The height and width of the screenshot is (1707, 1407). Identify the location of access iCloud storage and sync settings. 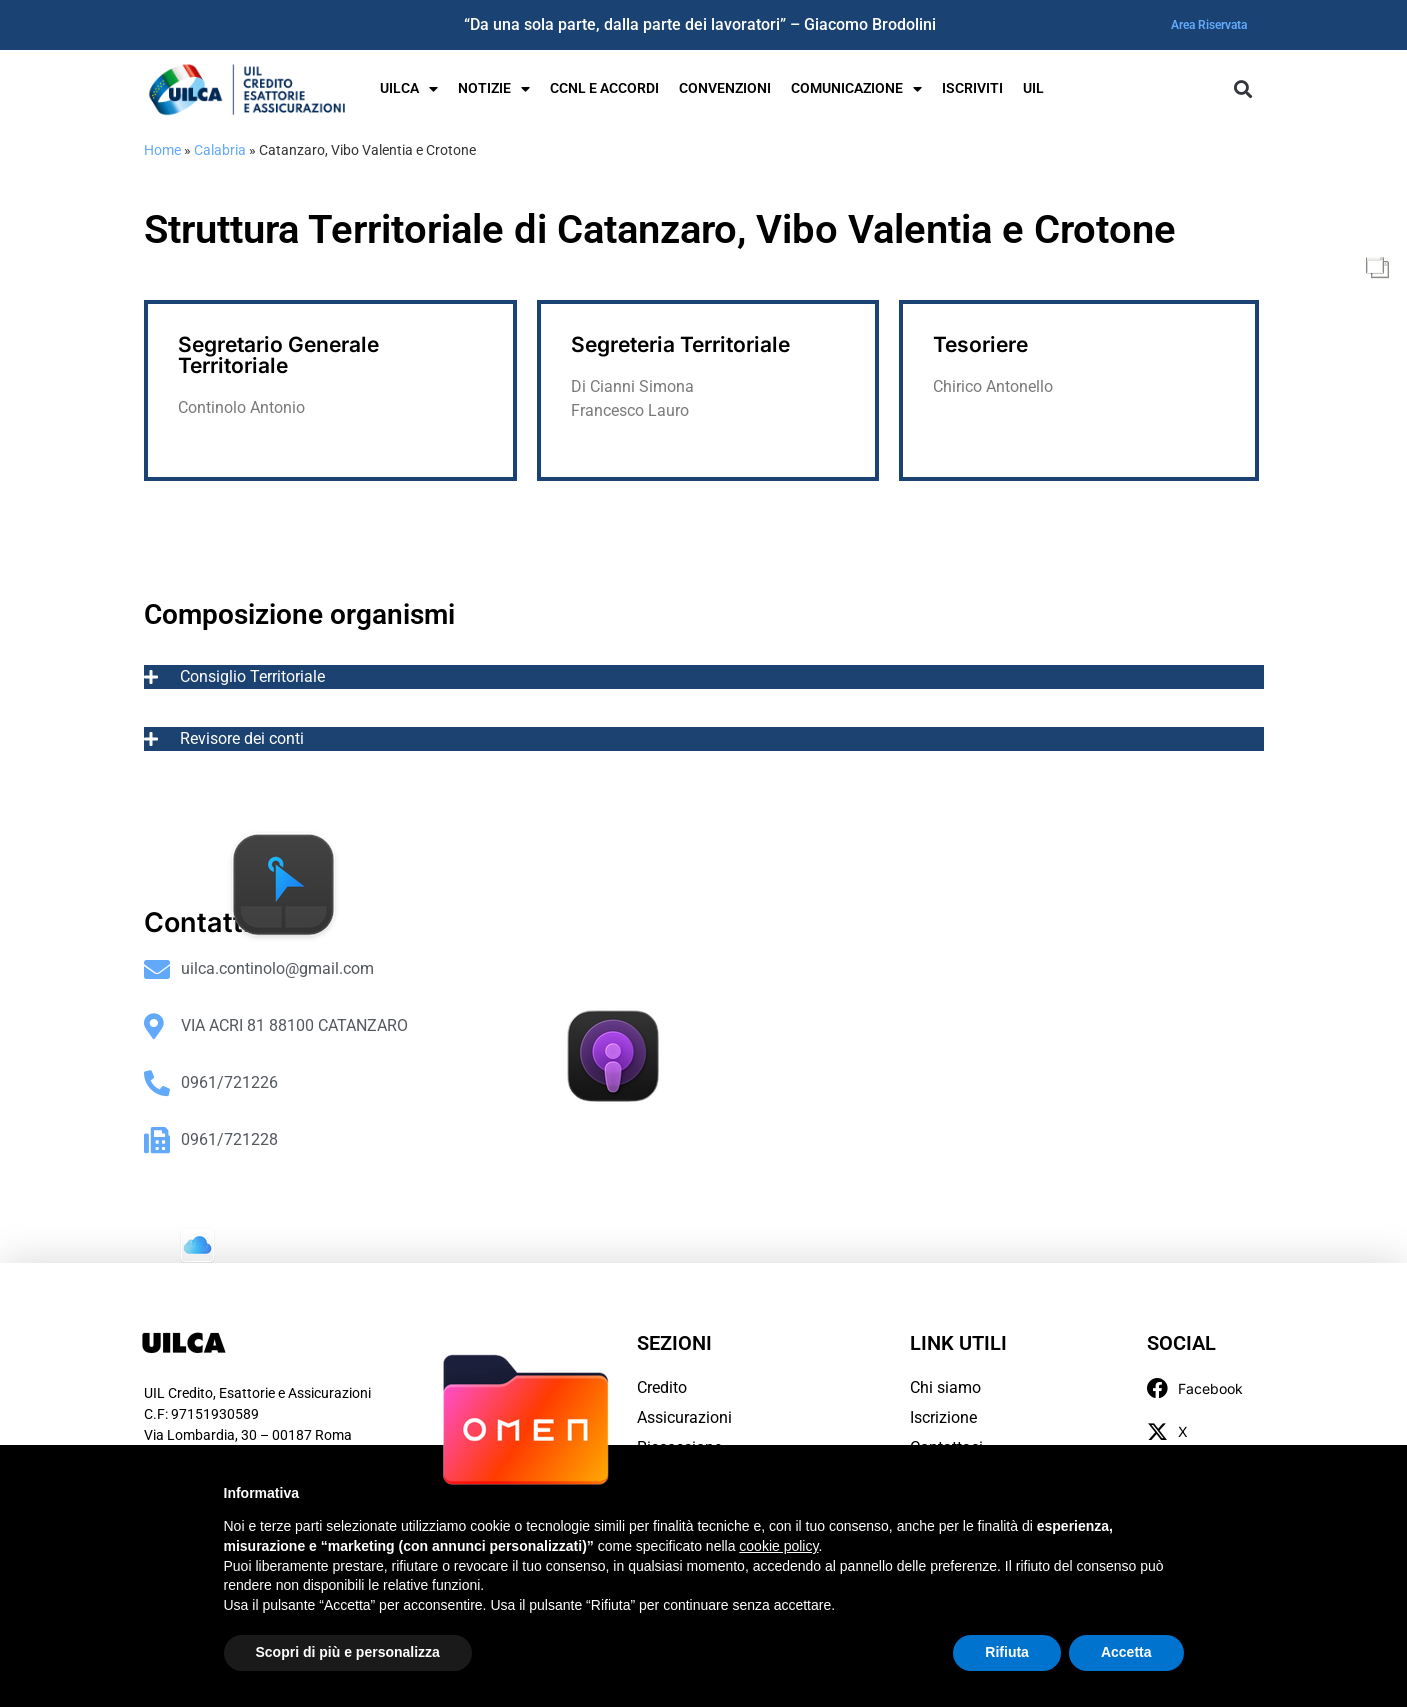
(197, 1245).